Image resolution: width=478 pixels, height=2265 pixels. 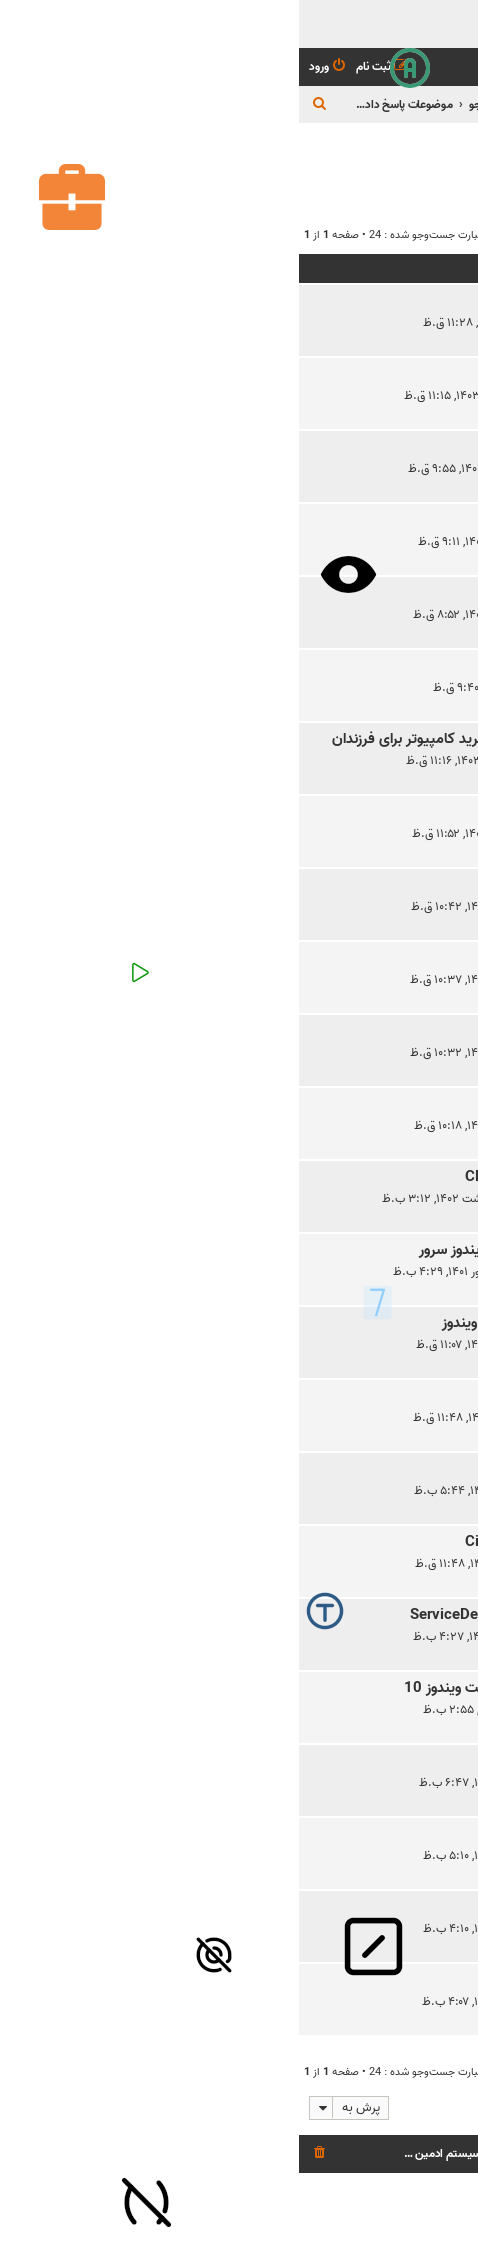 I want to click on disable grouping or parentheses in formula, so click(x=146, y=2202).